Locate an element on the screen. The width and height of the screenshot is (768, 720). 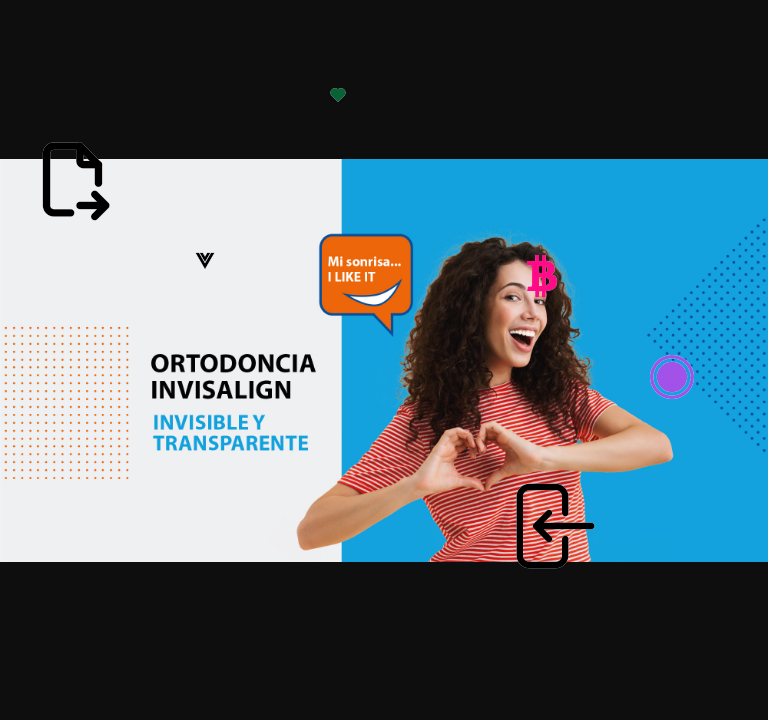
bitcoin cryptocurrency logo is located at coordinates (542, 276).